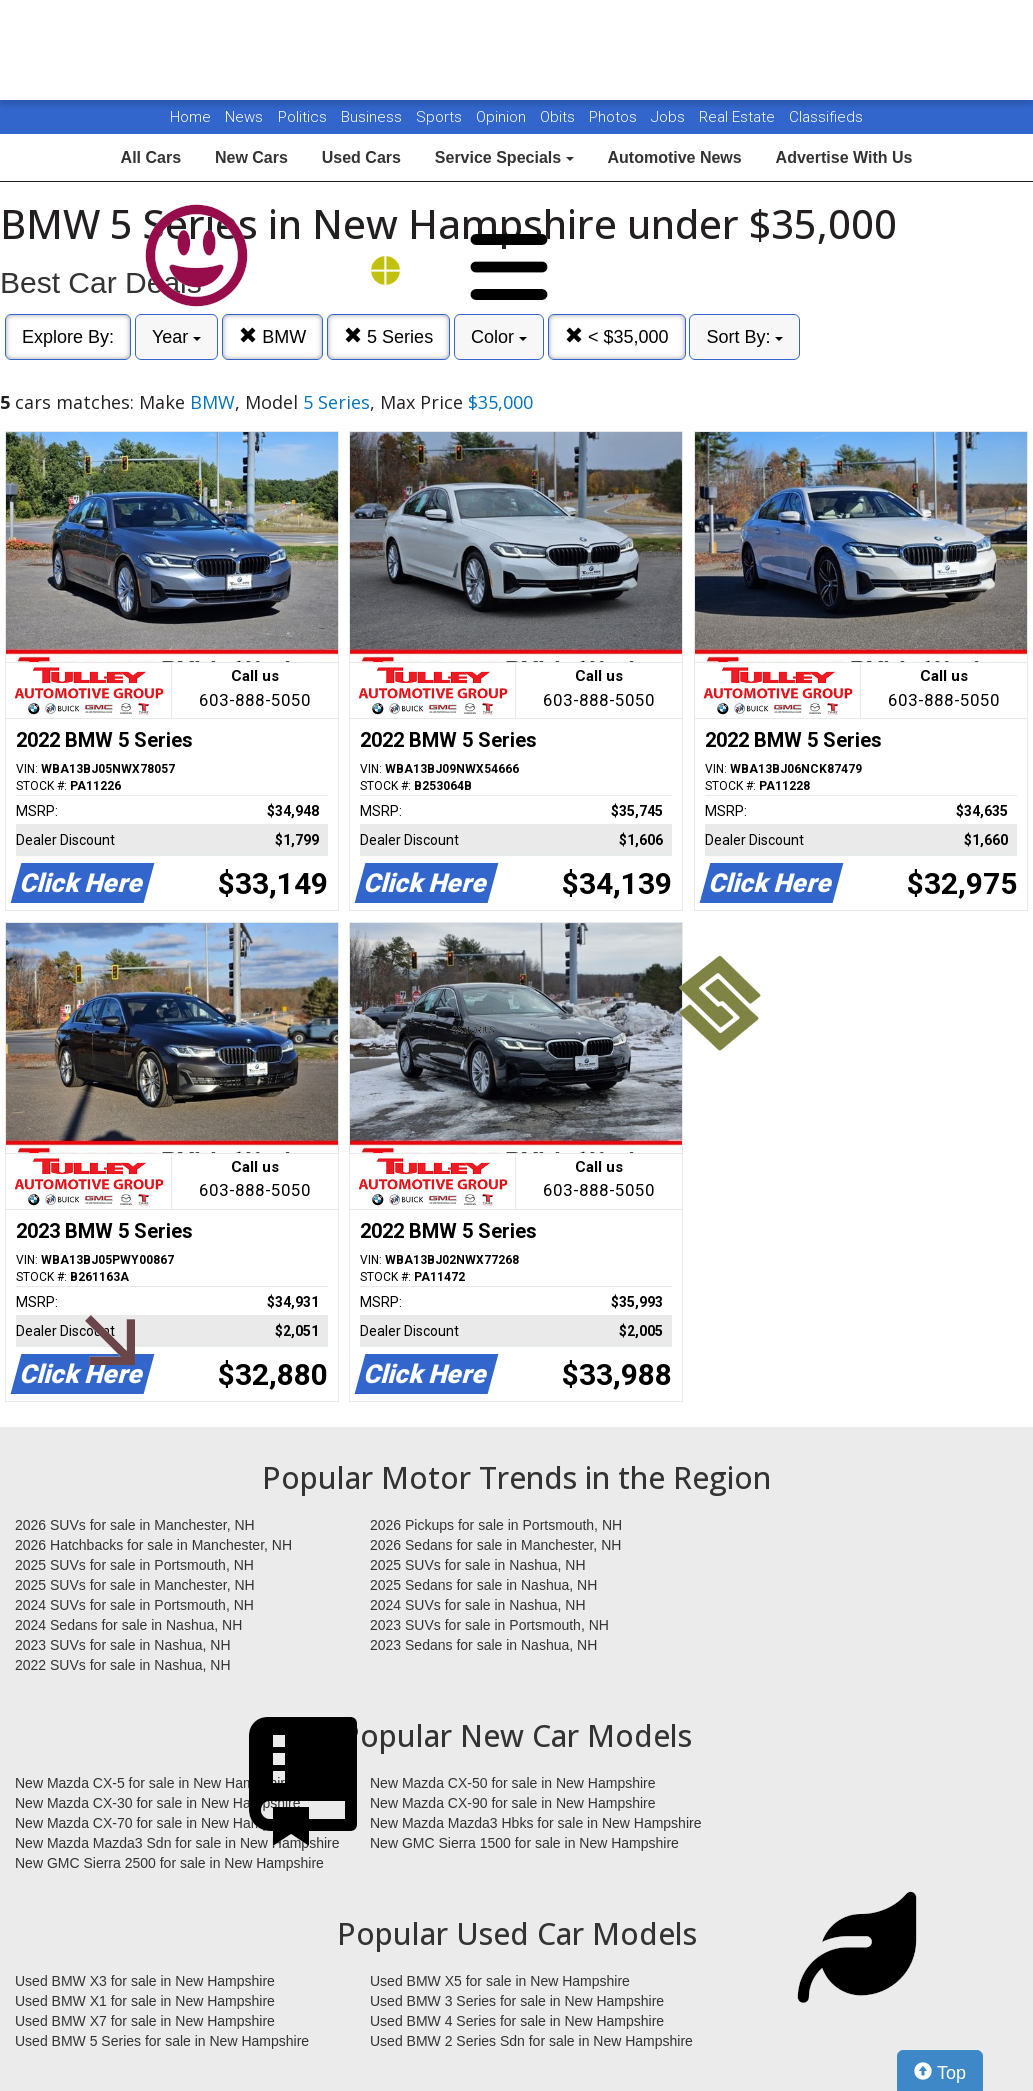  What do you see at coordinates (196, 255) in the screenshot?
I see `add an emoji or reaction to a message` at bounding box center [196, 255].